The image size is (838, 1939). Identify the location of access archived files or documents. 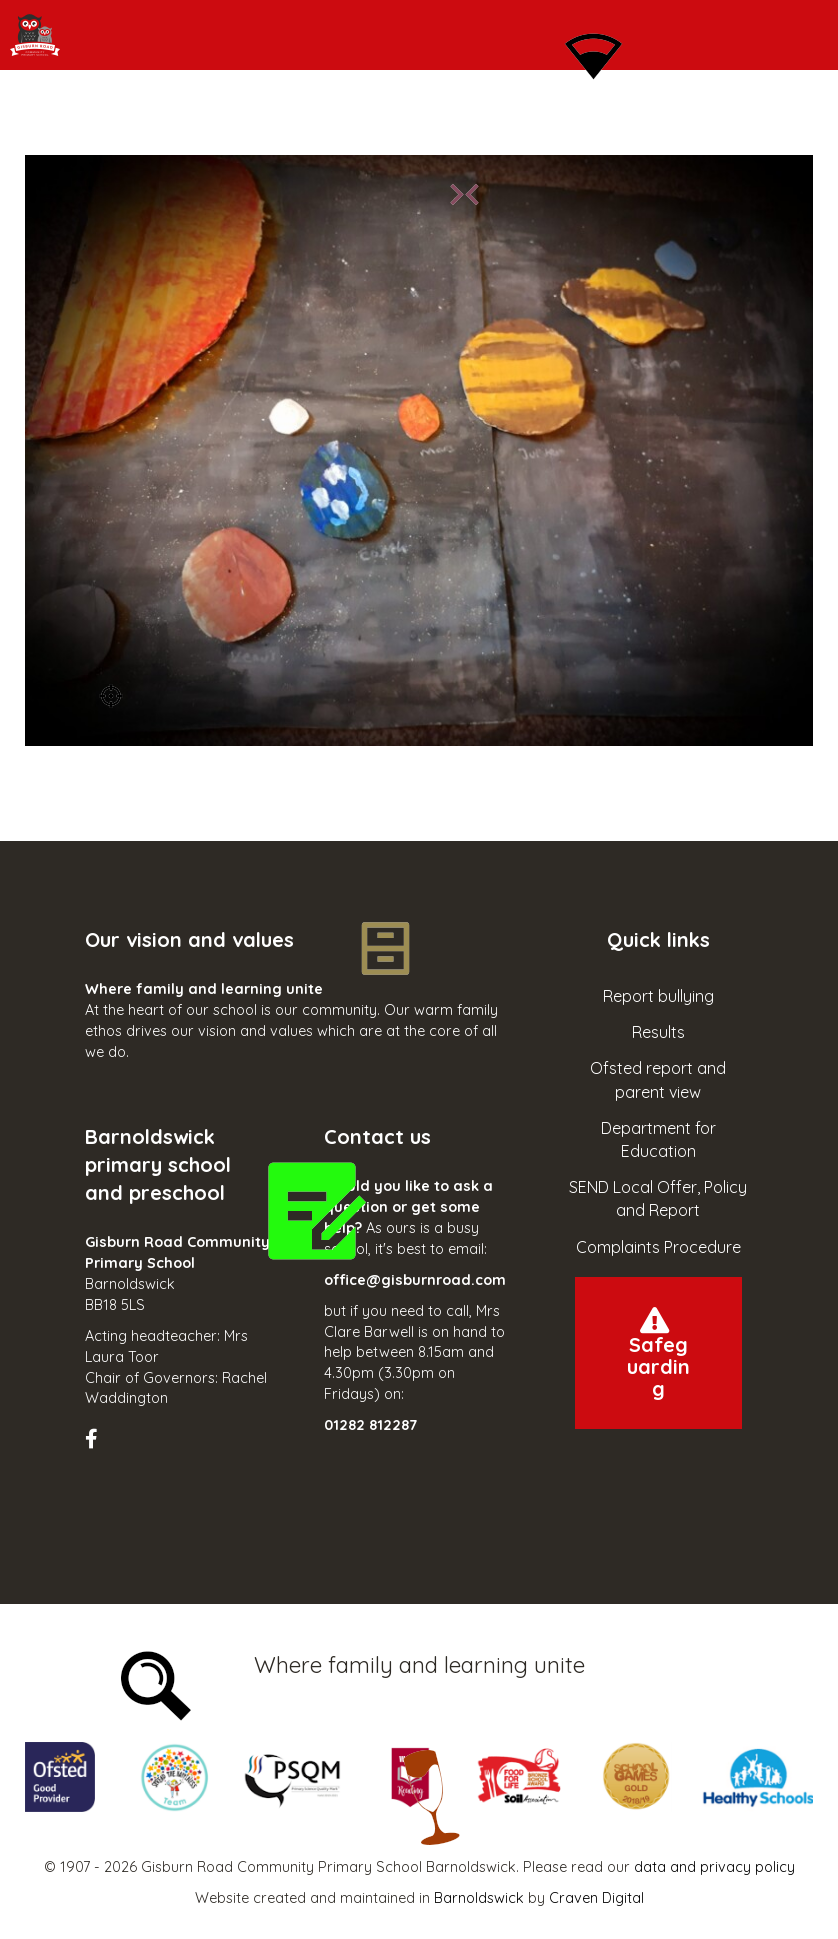
(385, 948).